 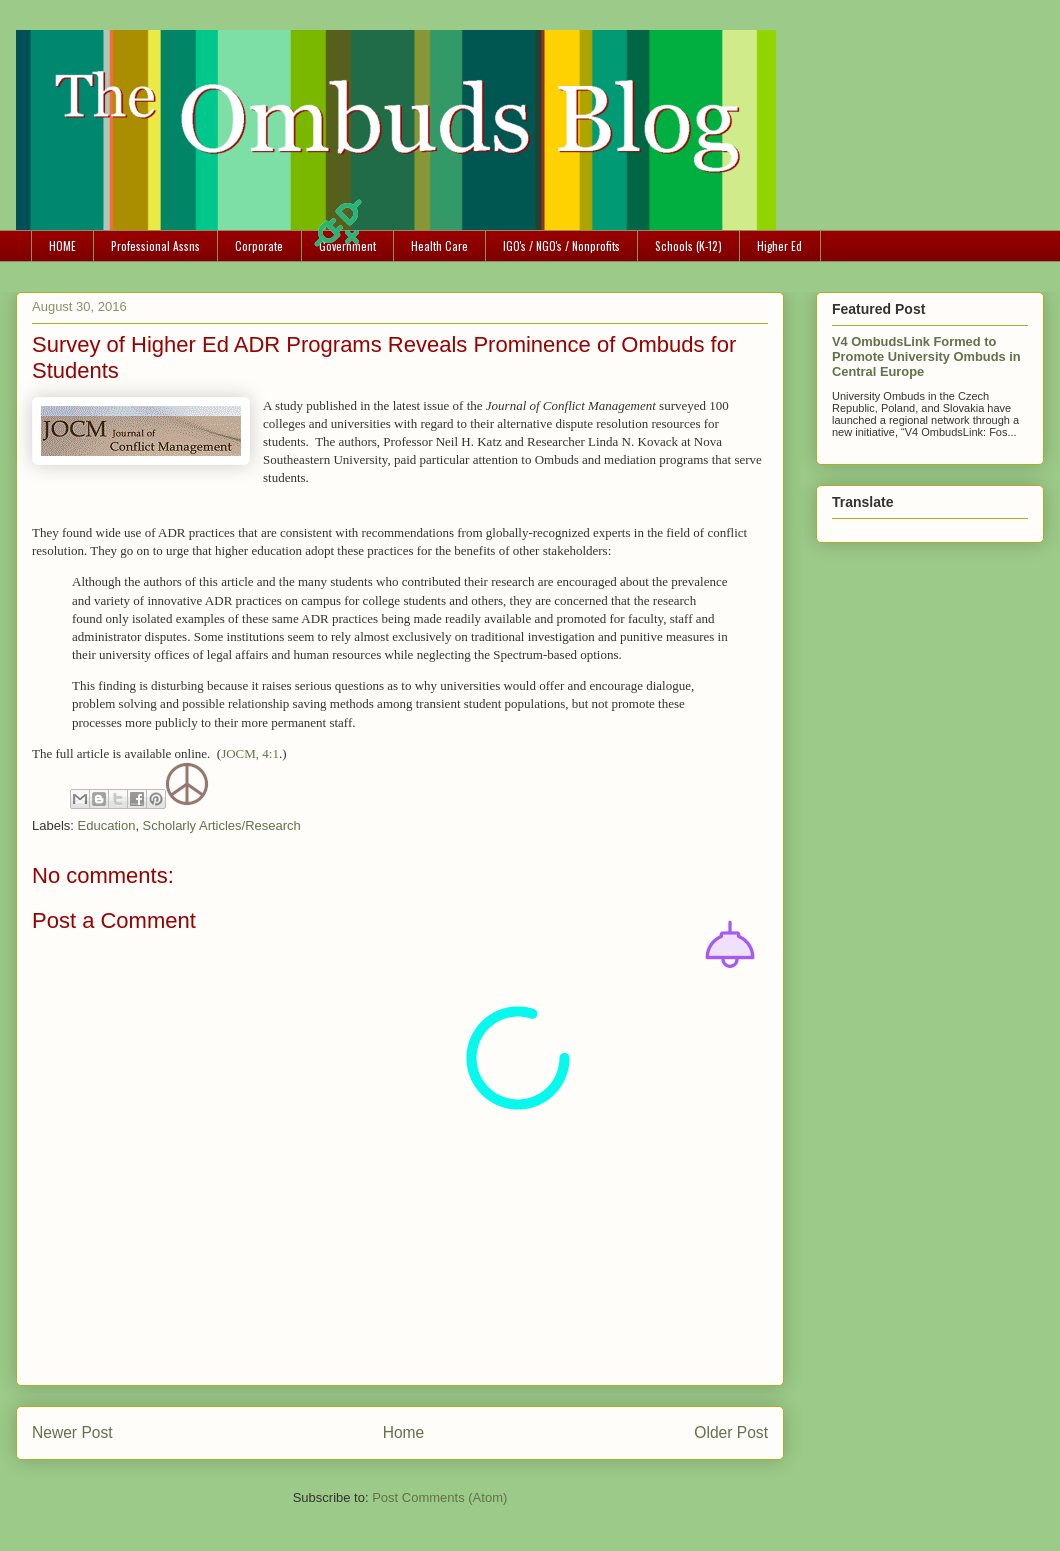 What do you see at coordinates (730, 947) in the screenshot?
I see `toggle pendant lamp on/off` at bounding box center [730, 947].